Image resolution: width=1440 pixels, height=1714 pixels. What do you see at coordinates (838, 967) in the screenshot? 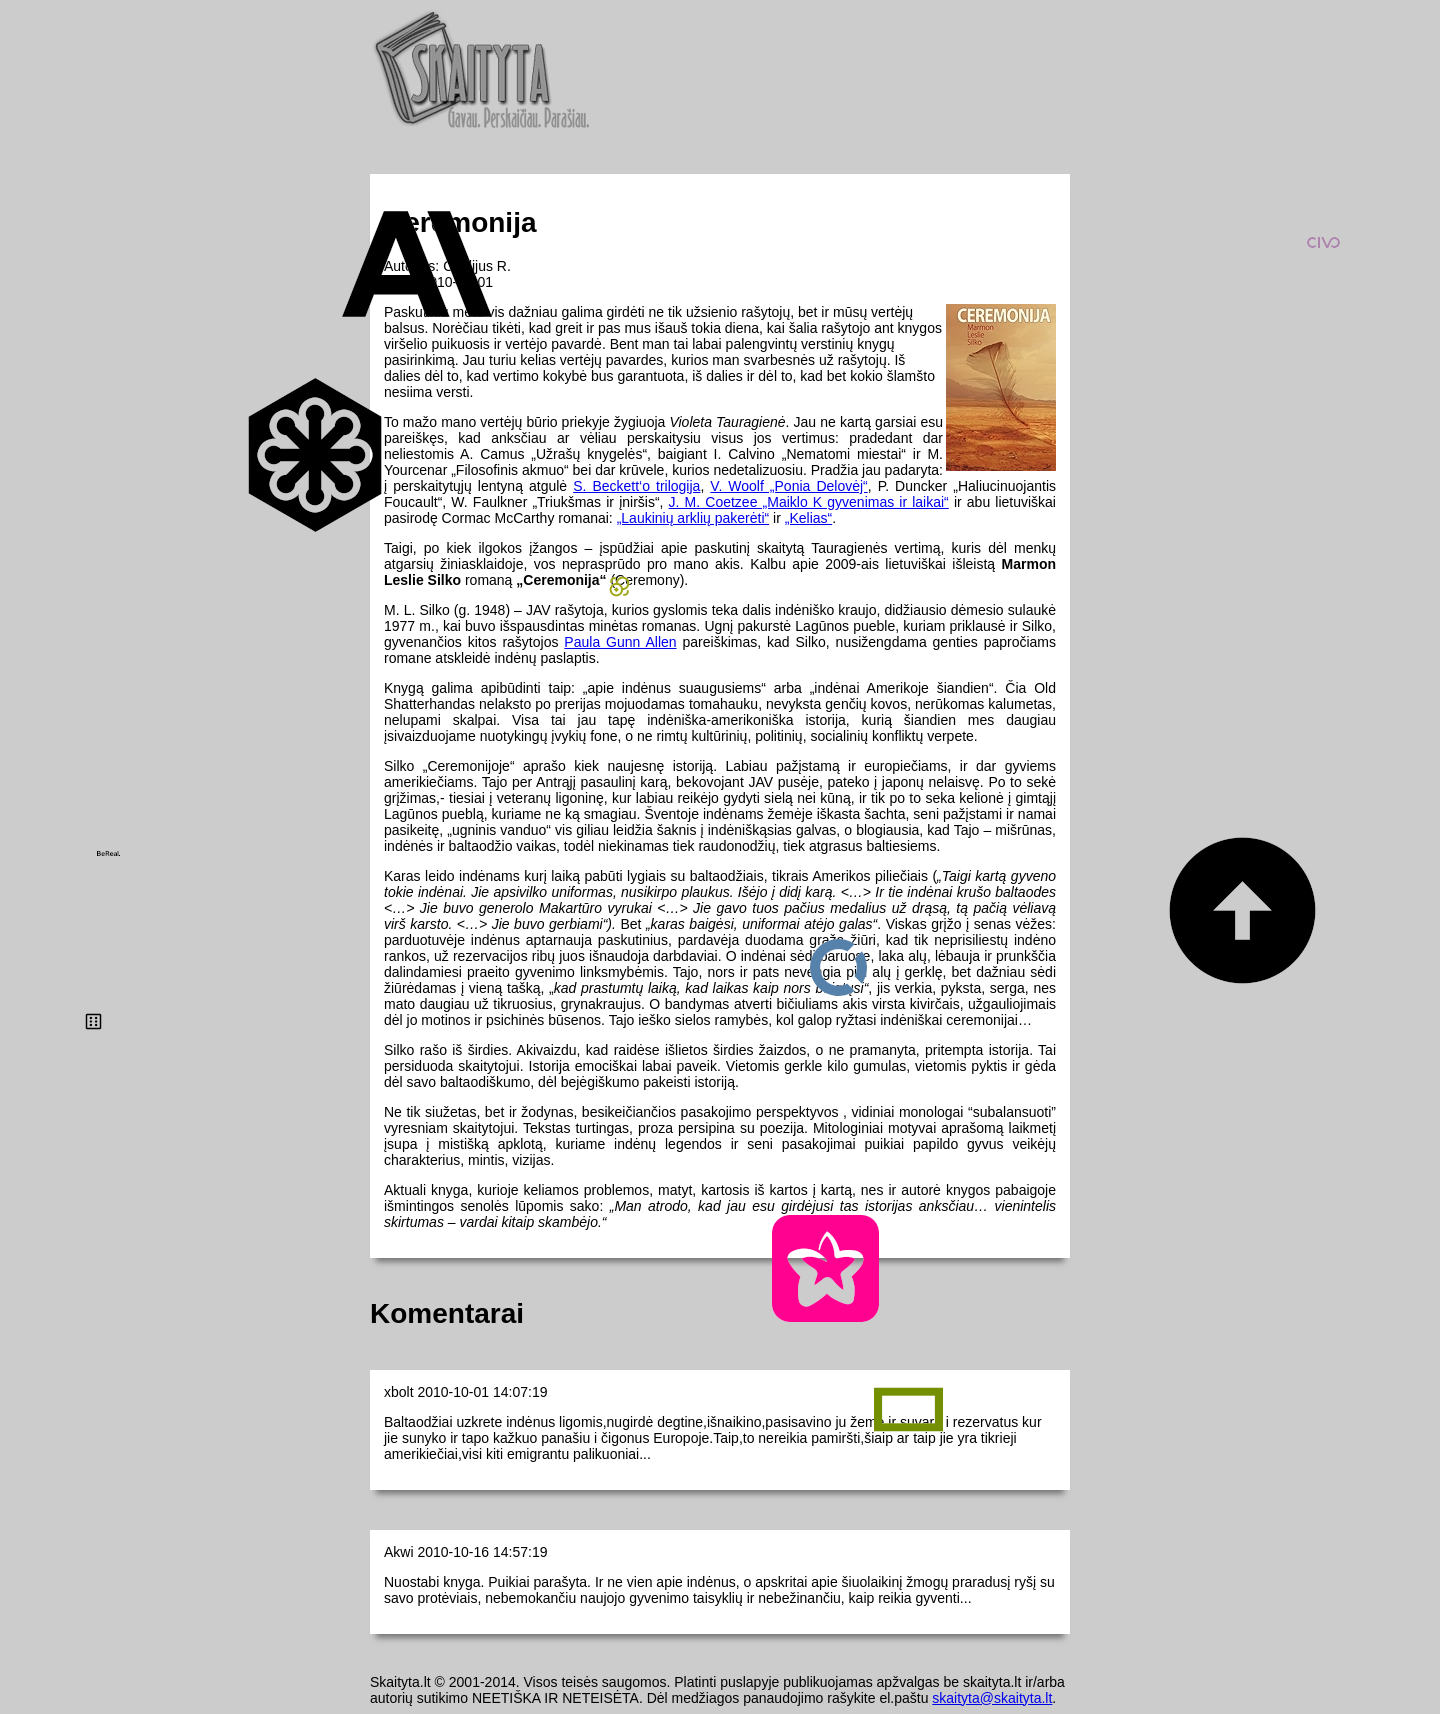
I see `visit open collective profile or page` at bounding box center [838, 967].